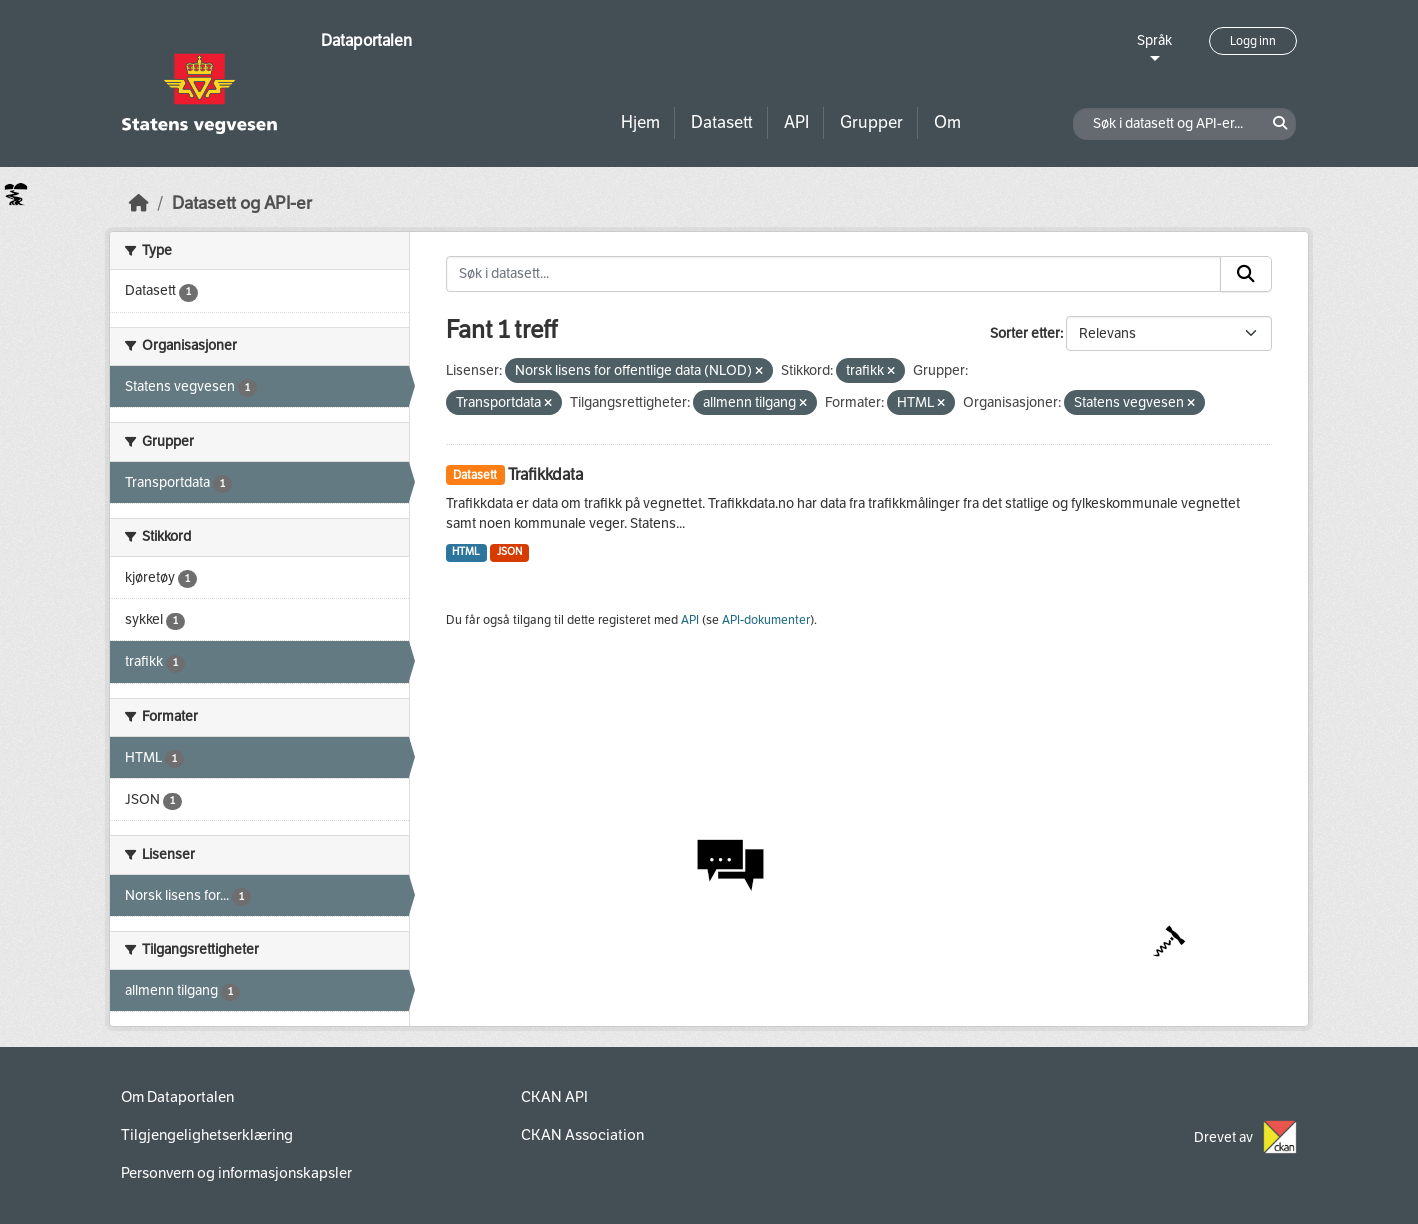 This screenshot has height=1224, width=1418. What do you see at coordinates (1169, 941) in the screenshot?
I see `wine or beverage tool in a kitchen app` at bounding box center [1169, 941].